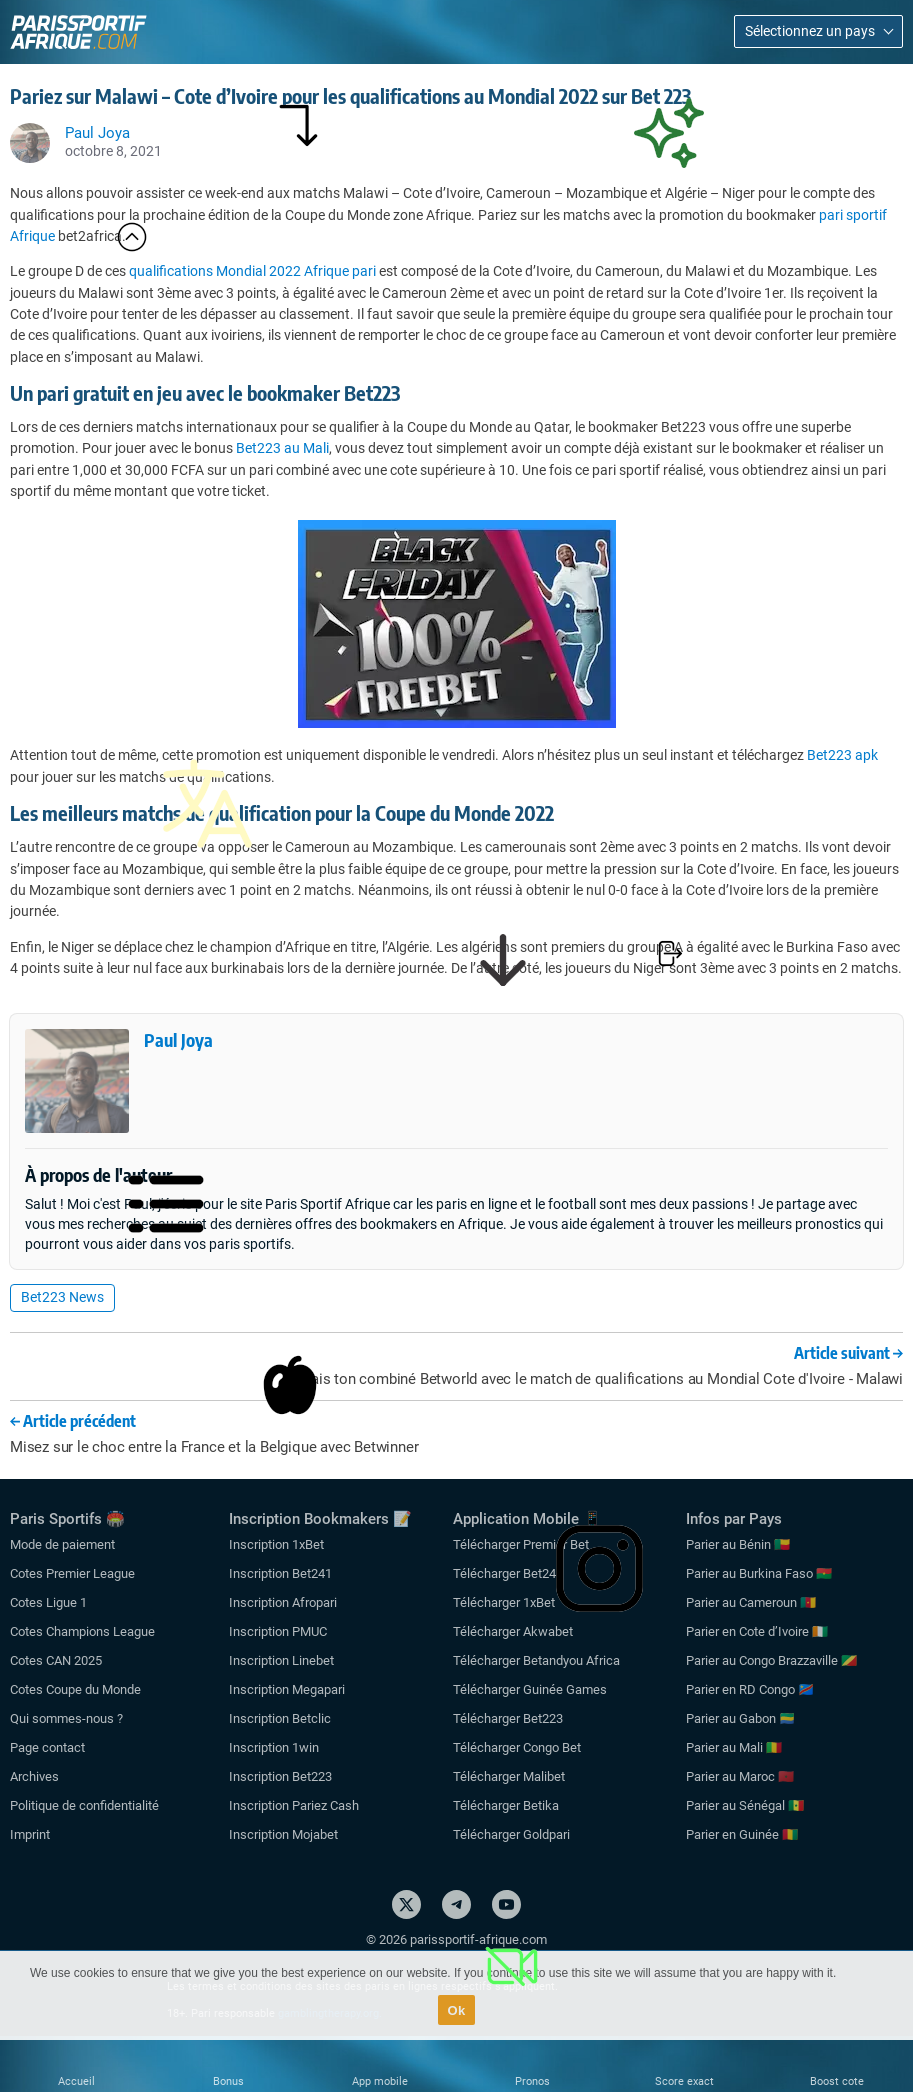  What do you see at coordinates (166, 1204) in the screenshot?
I see `view items in a list format` at bounding box center [166, 1204].